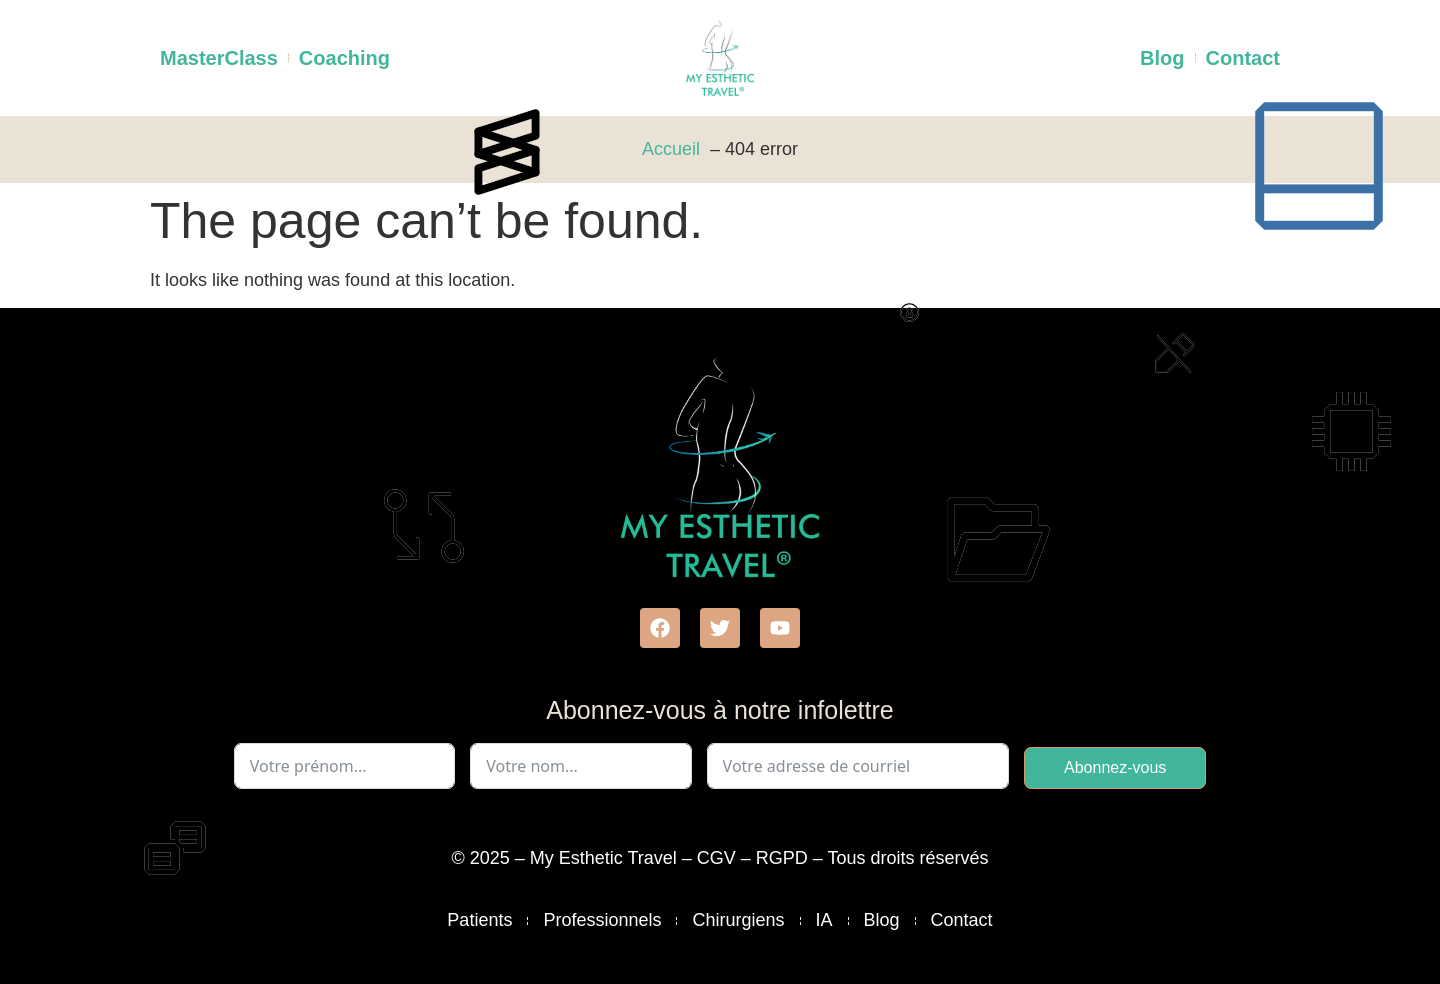  Describe the element at coordinates (1319, 166) in the screenshot. I see `hide the bottom panel` at that location.